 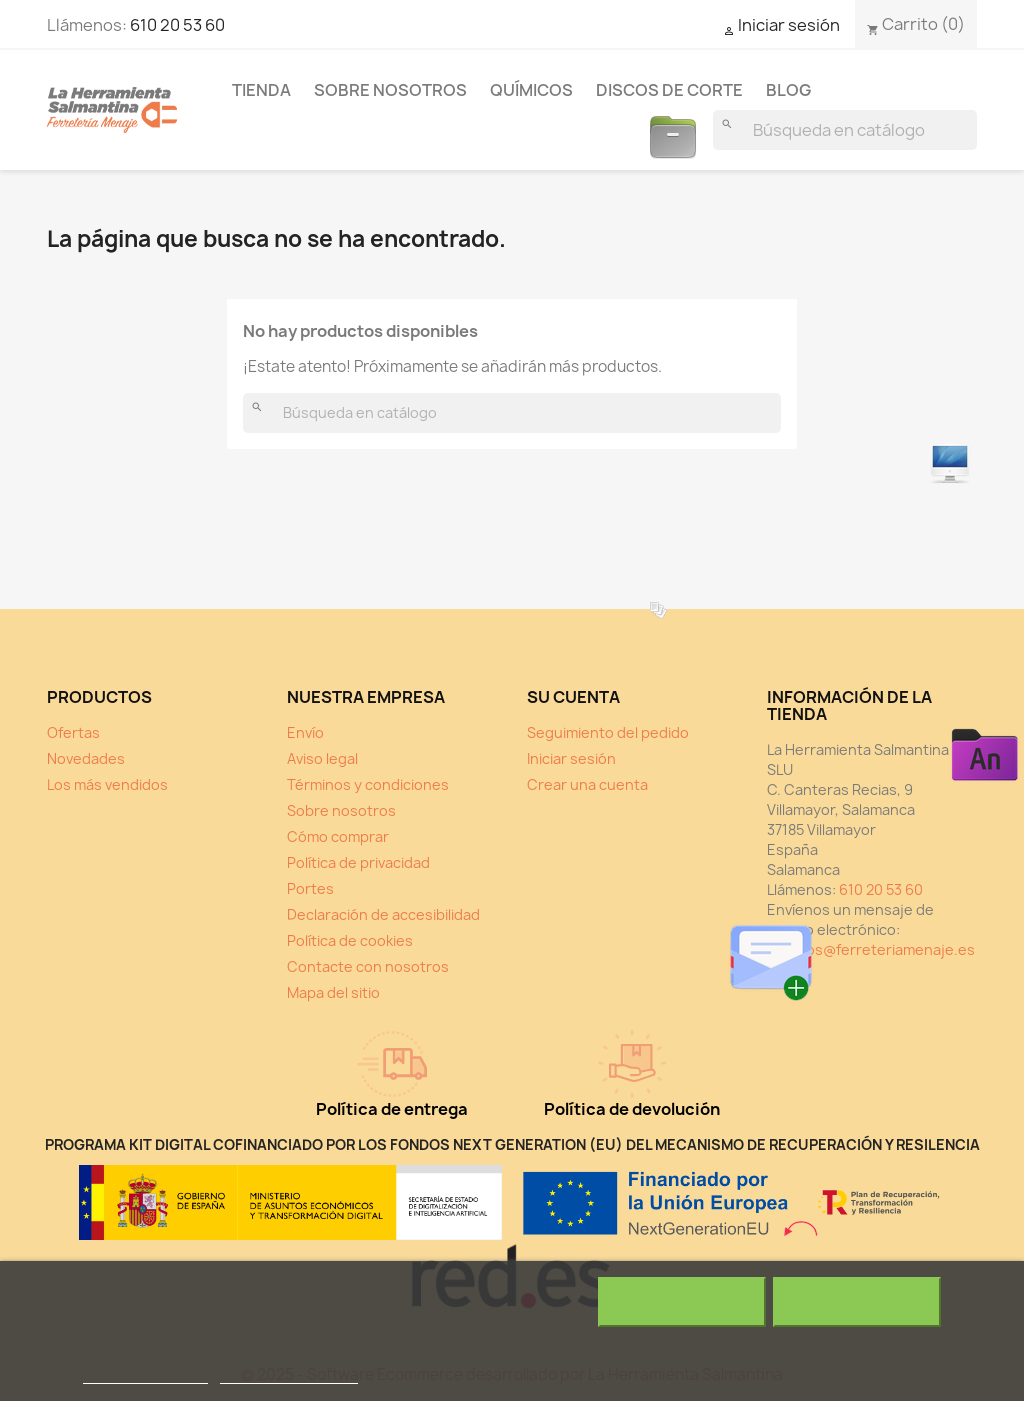 I want to click on access your documents folder, so click(x=658, y=610).